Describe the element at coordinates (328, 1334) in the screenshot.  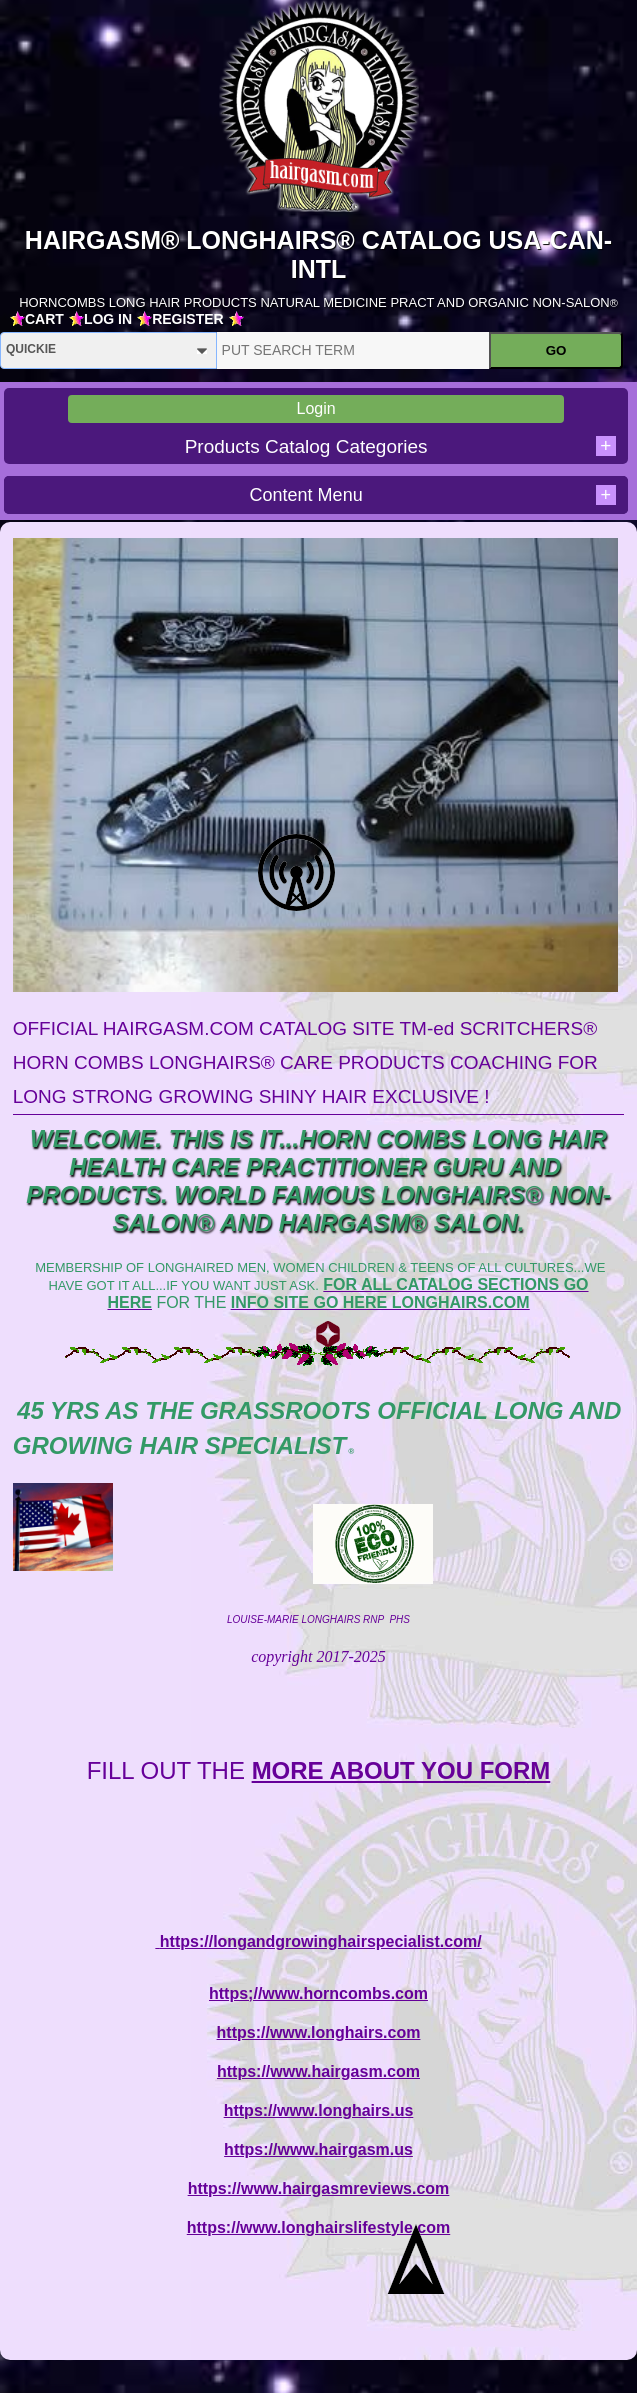
I see `andela company logo` at that location.